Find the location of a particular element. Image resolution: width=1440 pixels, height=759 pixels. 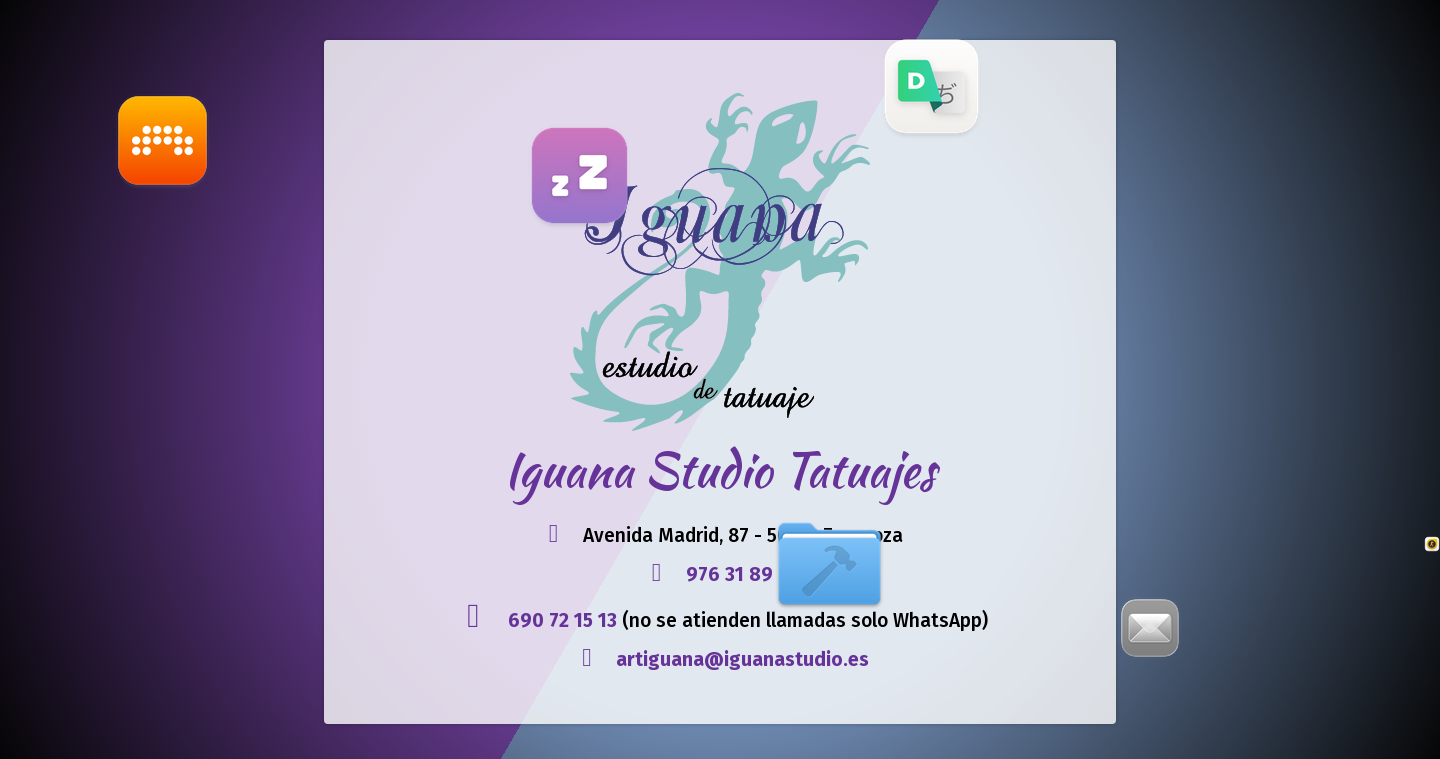

open the mail app is located at coordinates (1150, 628).